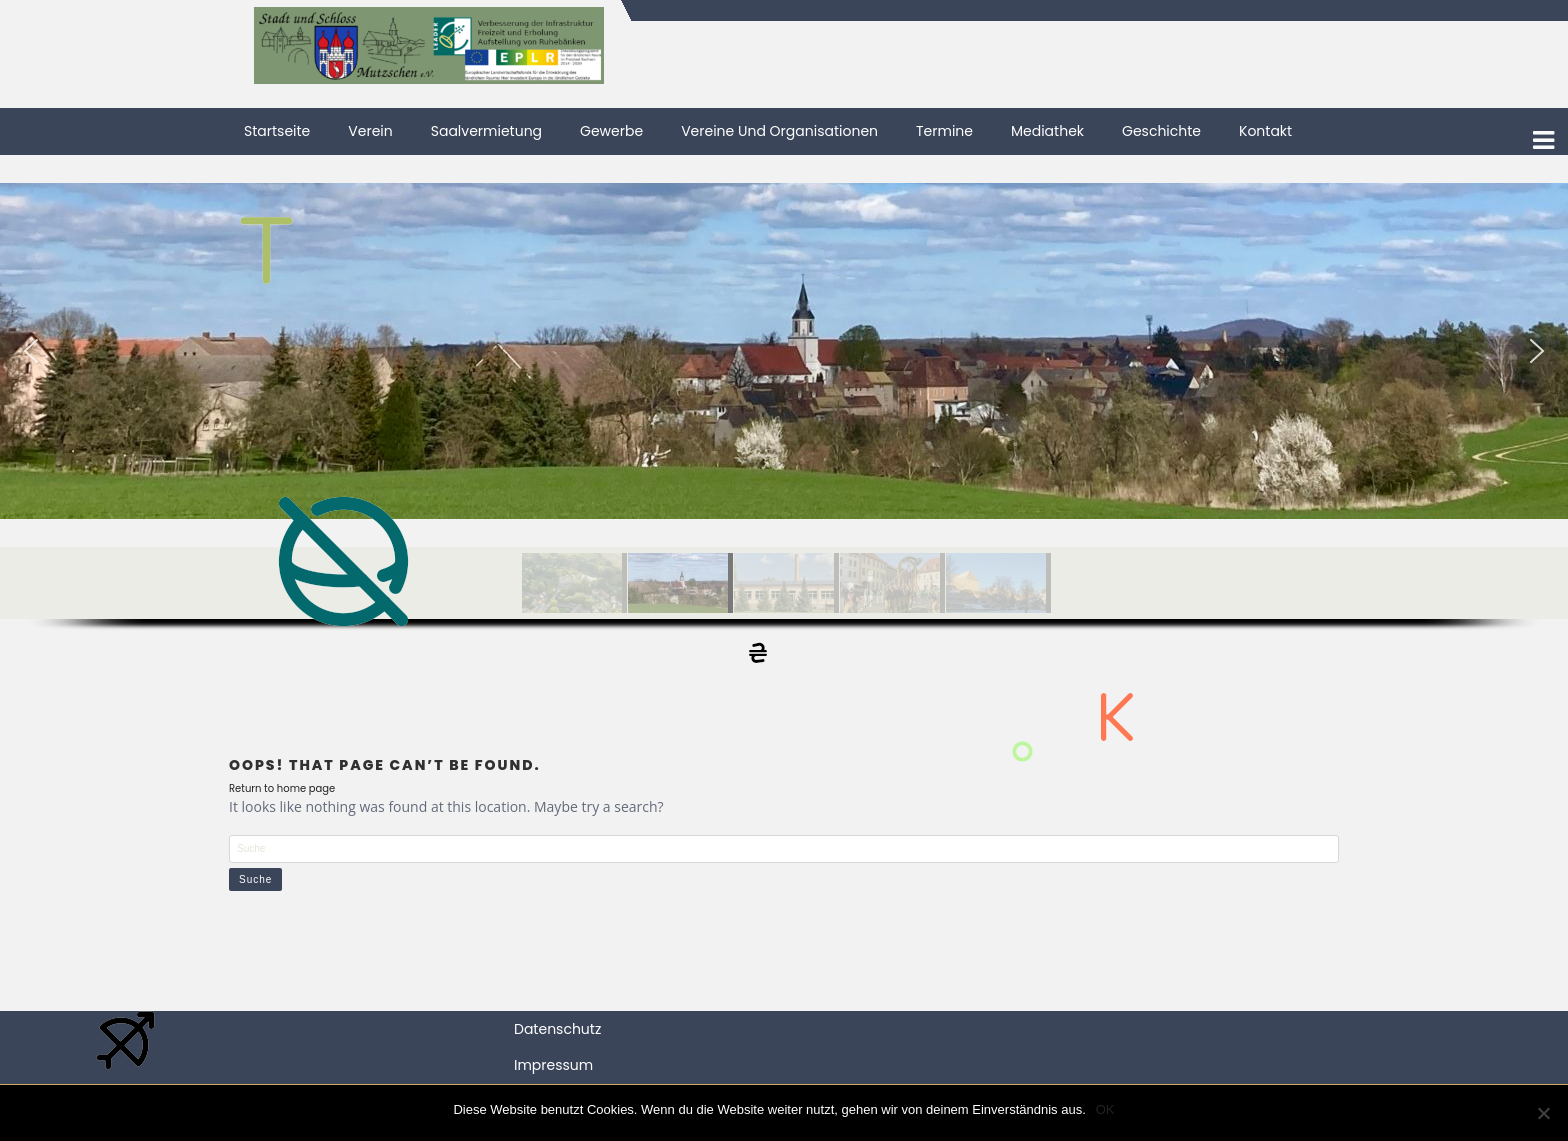  I want to click on indicates an unselected or inactive radio button option, so click(1022, 751).